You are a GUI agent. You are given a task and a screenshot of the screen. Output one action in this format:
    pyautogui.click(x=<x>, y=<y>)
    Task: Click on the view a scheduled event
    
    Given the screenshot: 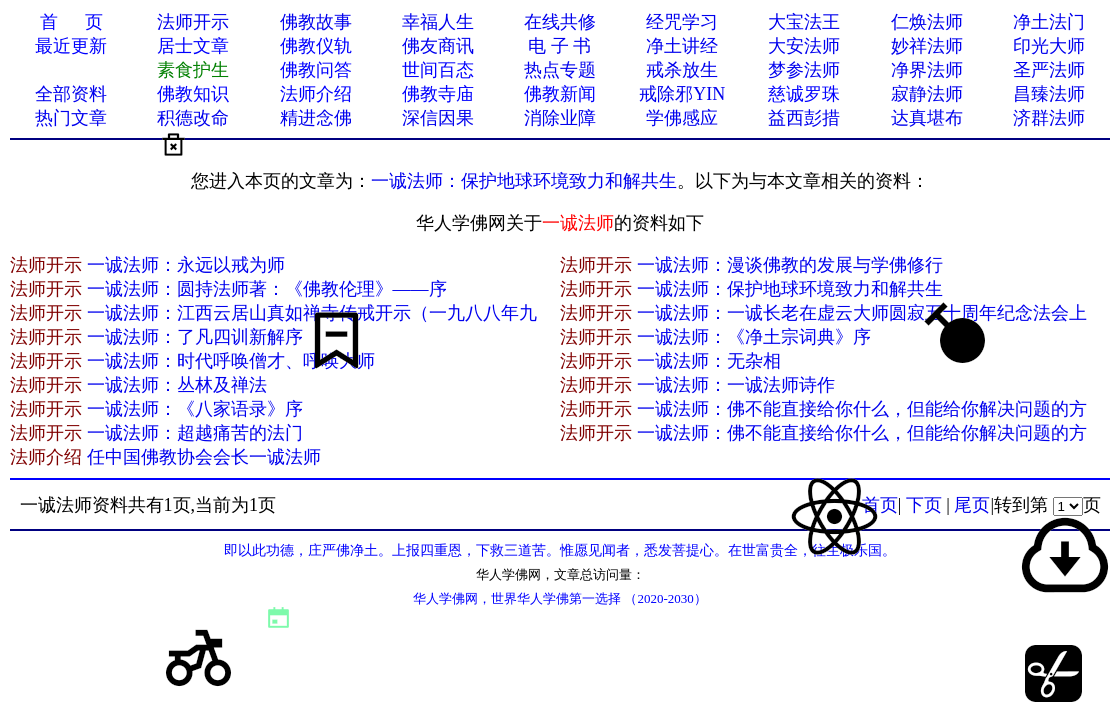 What is the action you would take?
    pyautogui.click(x=278, y=618)
    